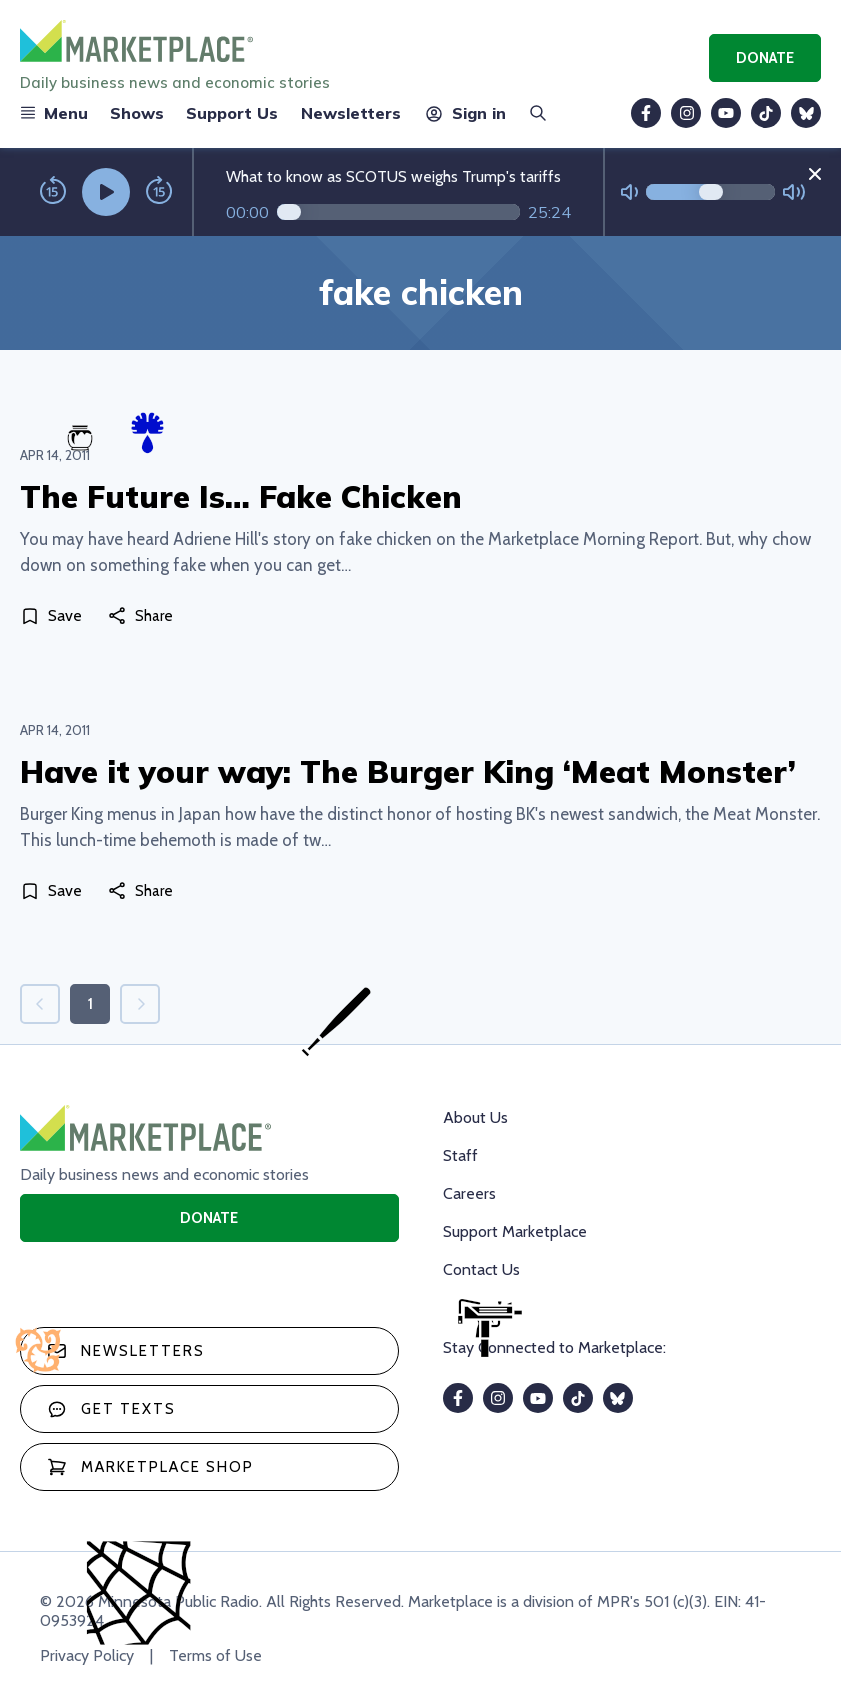 This screenshot has width=841, height=1705. Describe the element at coordinates (490, 1328) in the screenshot. I see `select submachine gun weapon in game` at that location.